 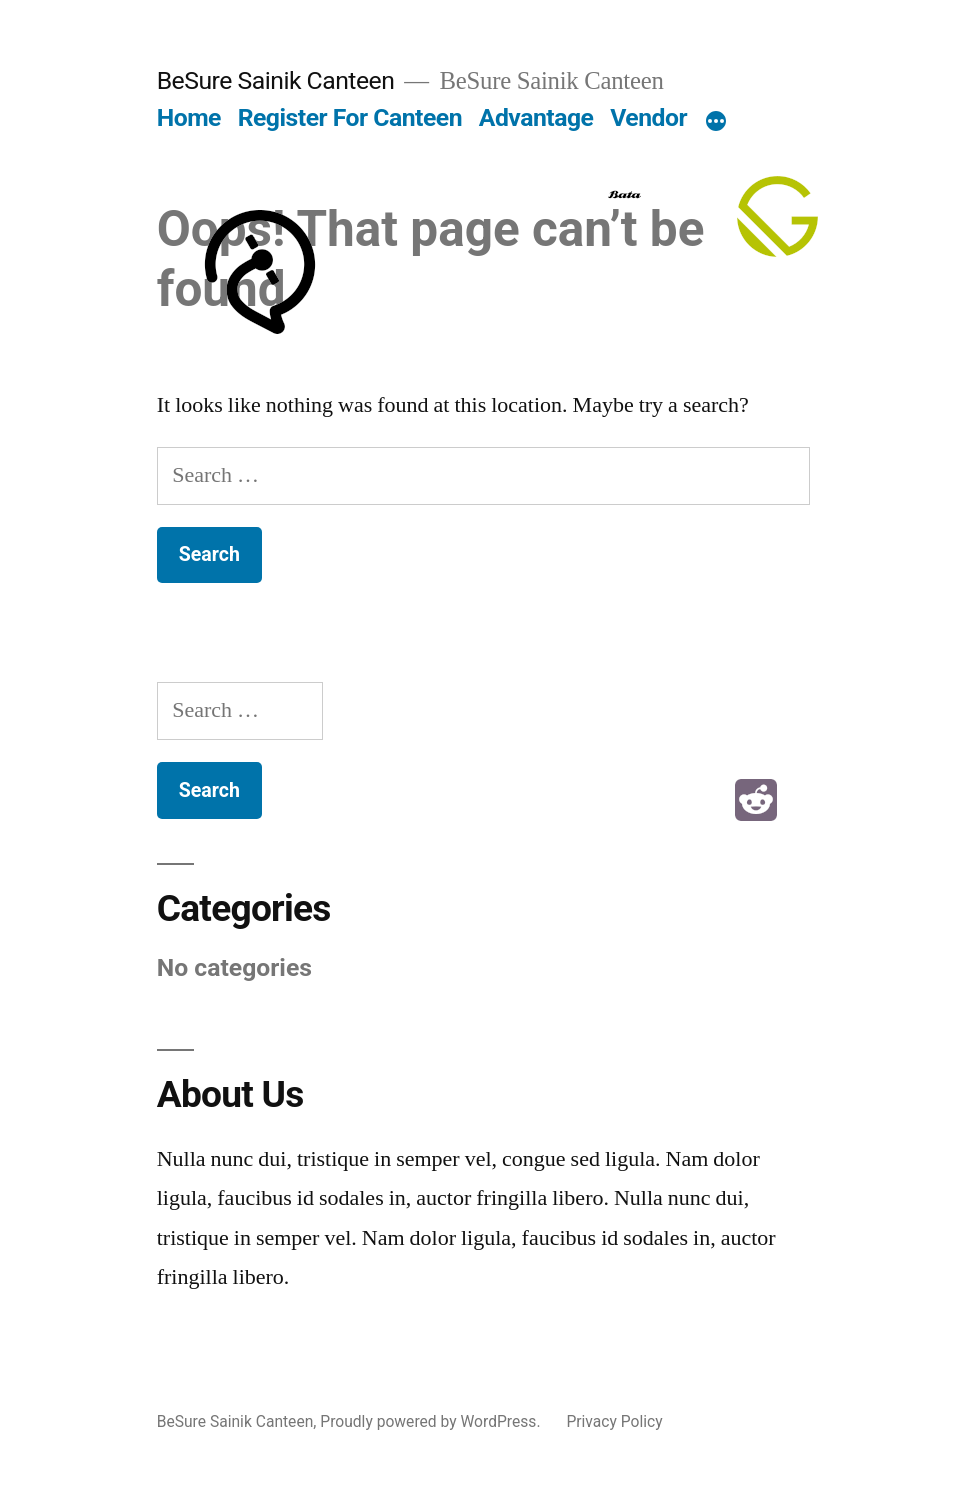 What do you see at coordinates (260, 272) in the screenshot?
I see `open the Satellite app` at bounding box center [260, 272].